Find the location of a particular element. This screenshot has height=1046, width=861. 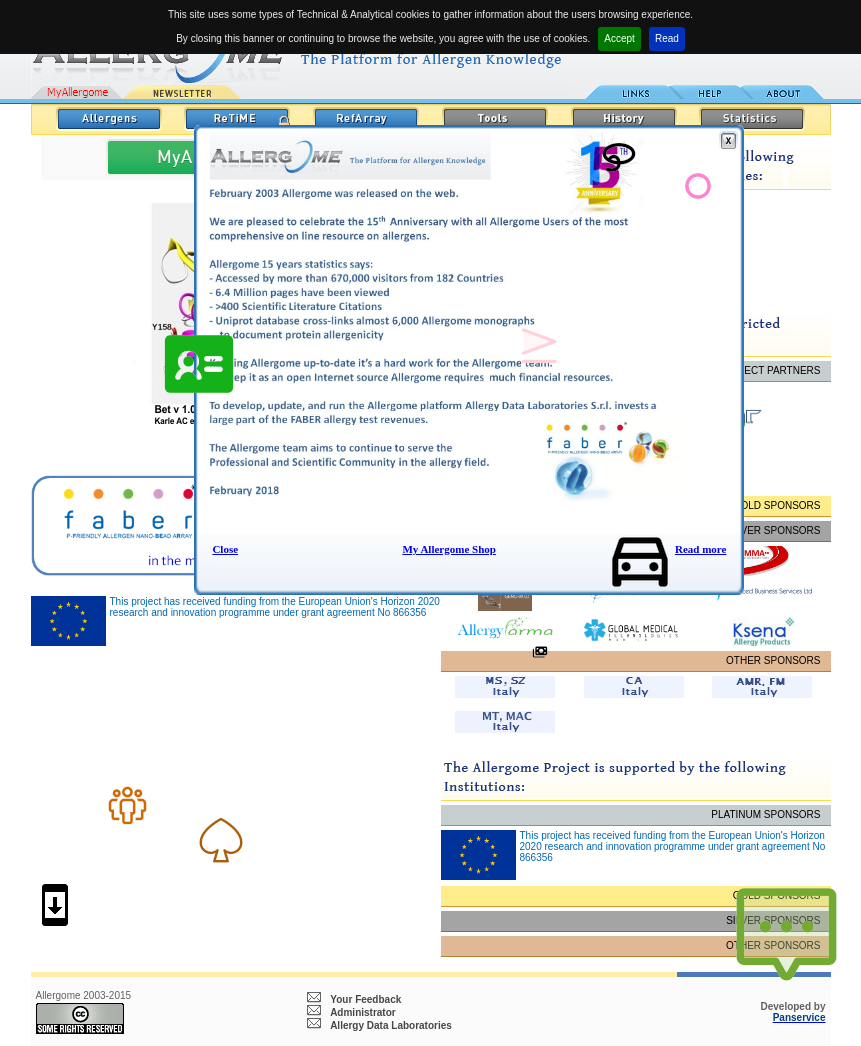

apply a "greater than or equal to" filter condition is located at coordinates (538, 346).